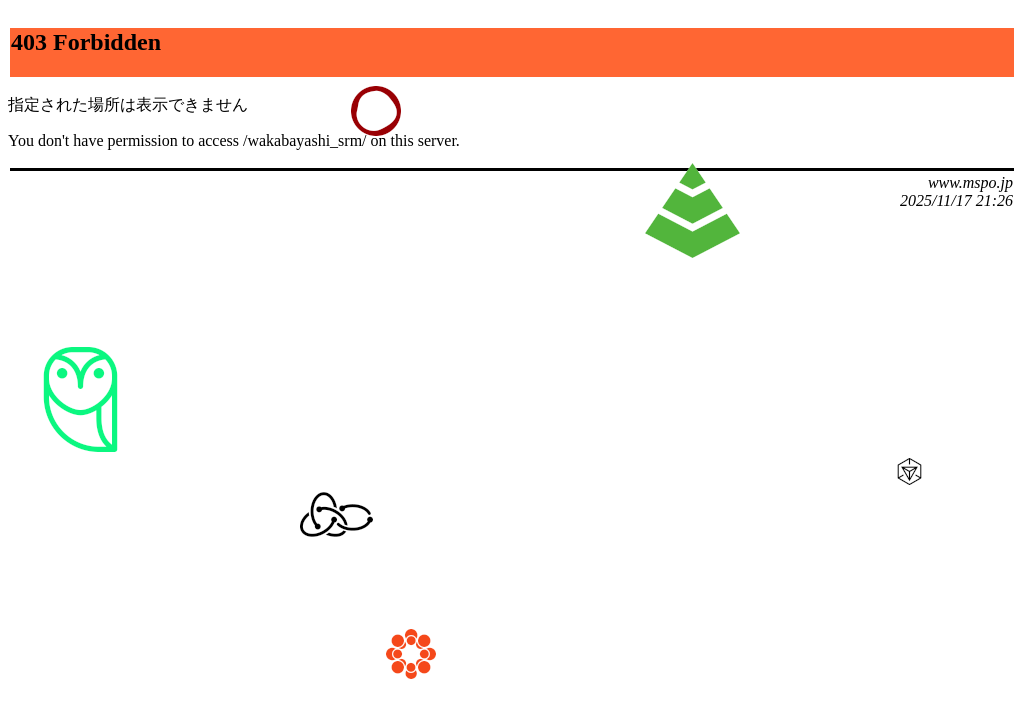 This screenshot has height=720, width=1024. Describe the element at coordinates (411, 654) in the screenshot. I see `open source framework (OSF) logo` at that location.